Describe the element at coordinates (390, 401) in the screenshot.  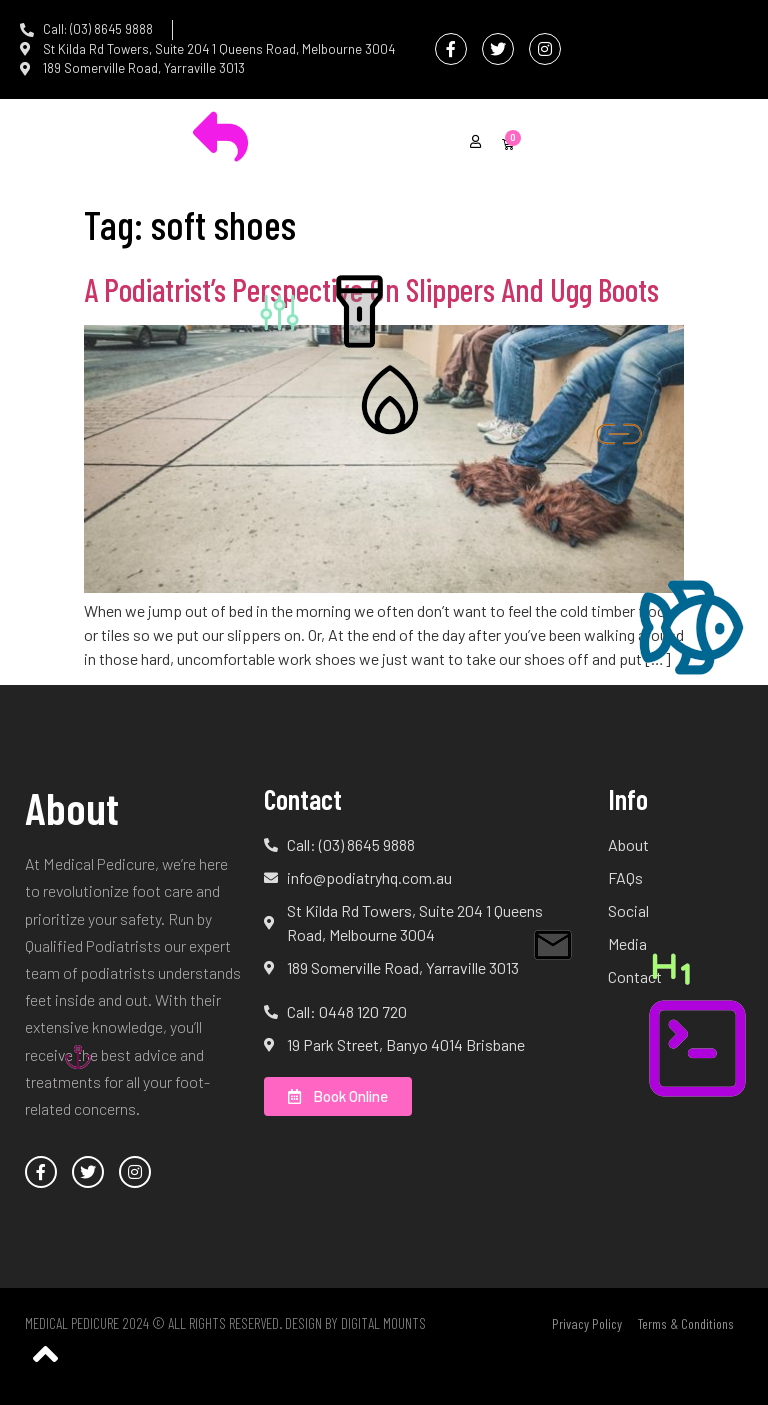
I see `indicates trending or hot content` at that location.